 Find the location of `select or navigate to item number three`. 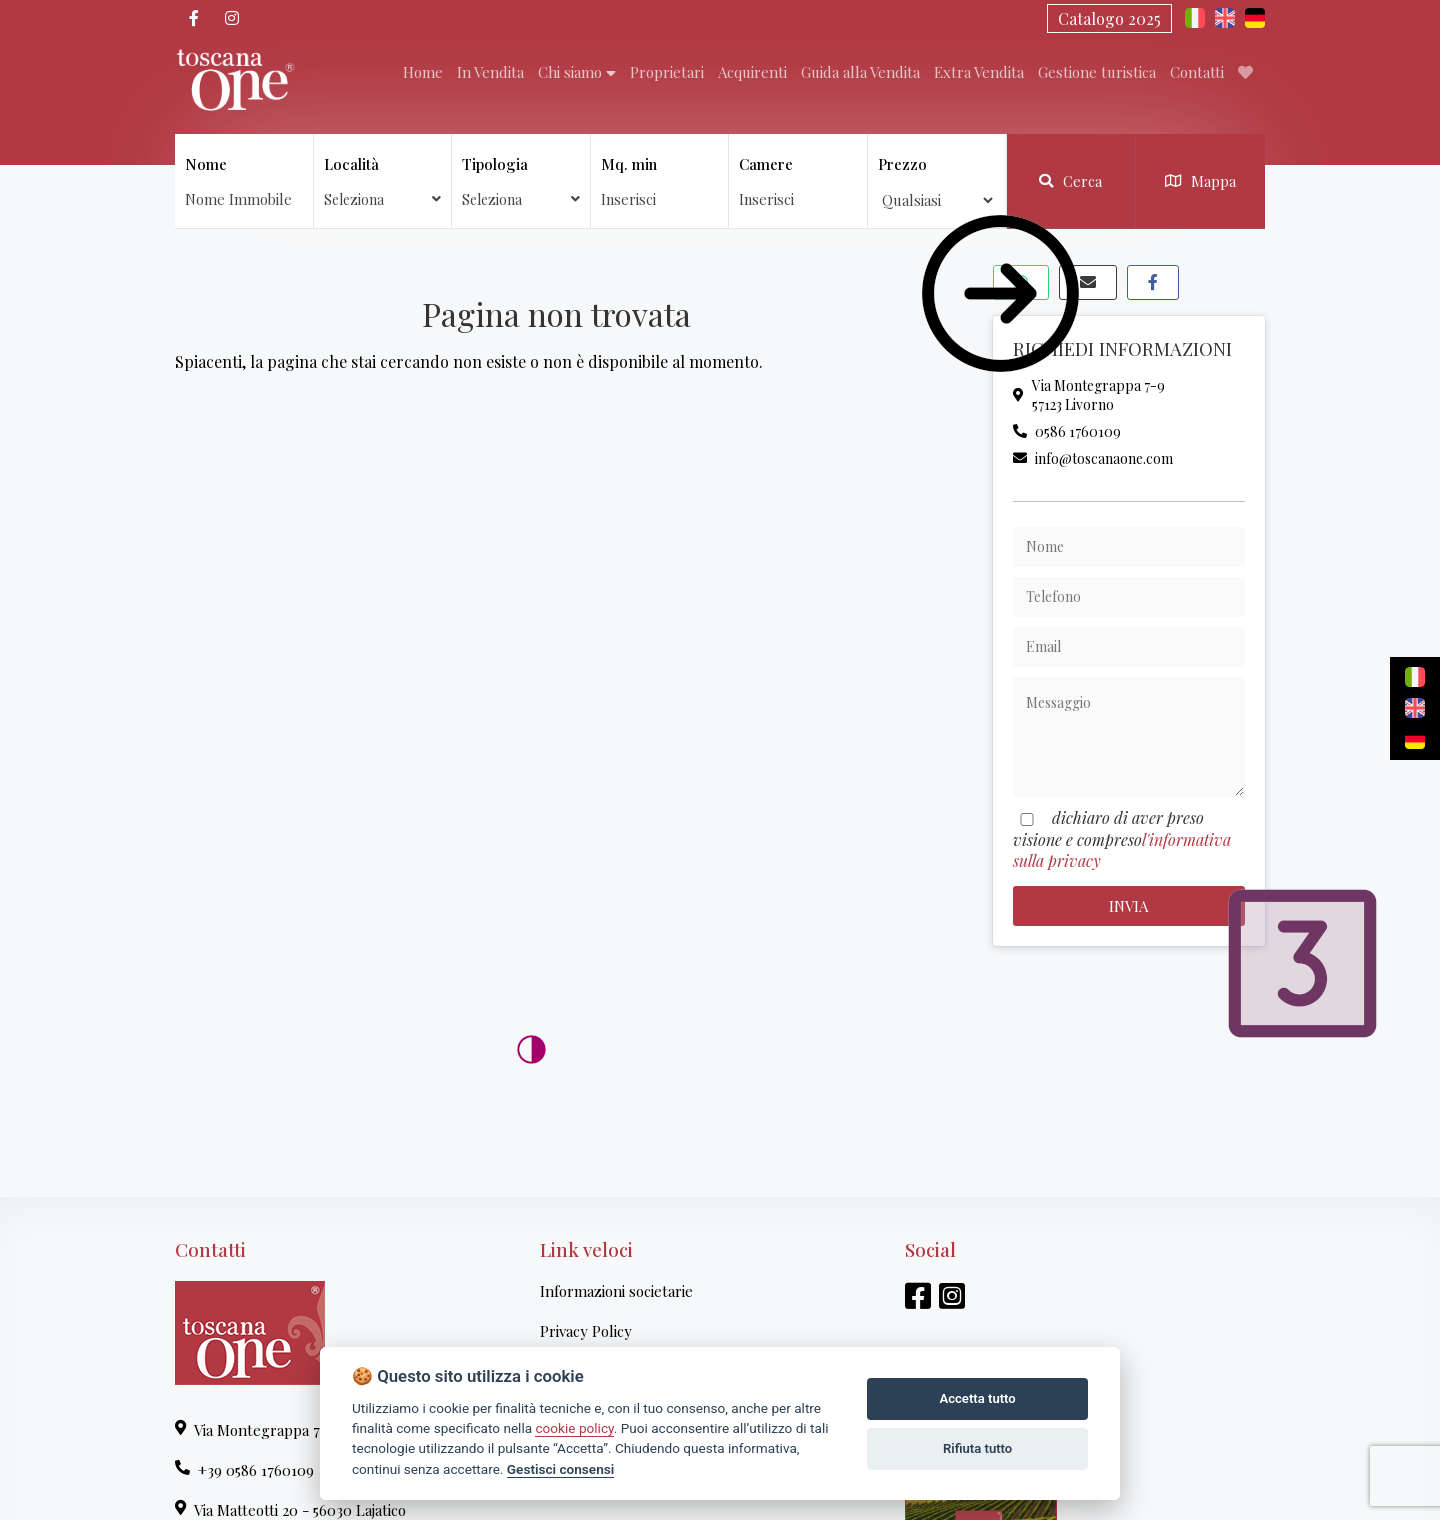

select or navigate to item number three is located at coordinates (1302, 963).